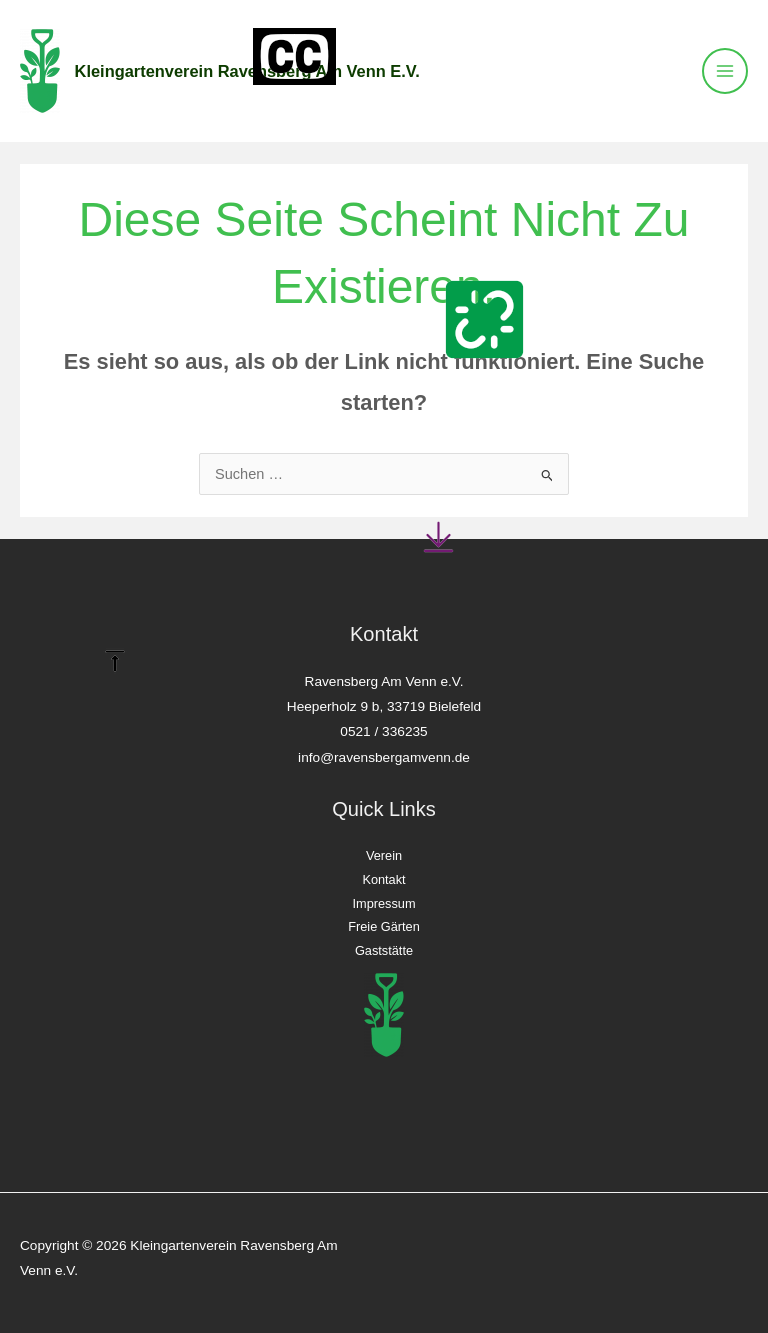 This screenshot has height=1333, width=768. What do you see at coordinates (115, 661) in the screenshot?
I see `align content to the top` at bounding box center [115, 661].